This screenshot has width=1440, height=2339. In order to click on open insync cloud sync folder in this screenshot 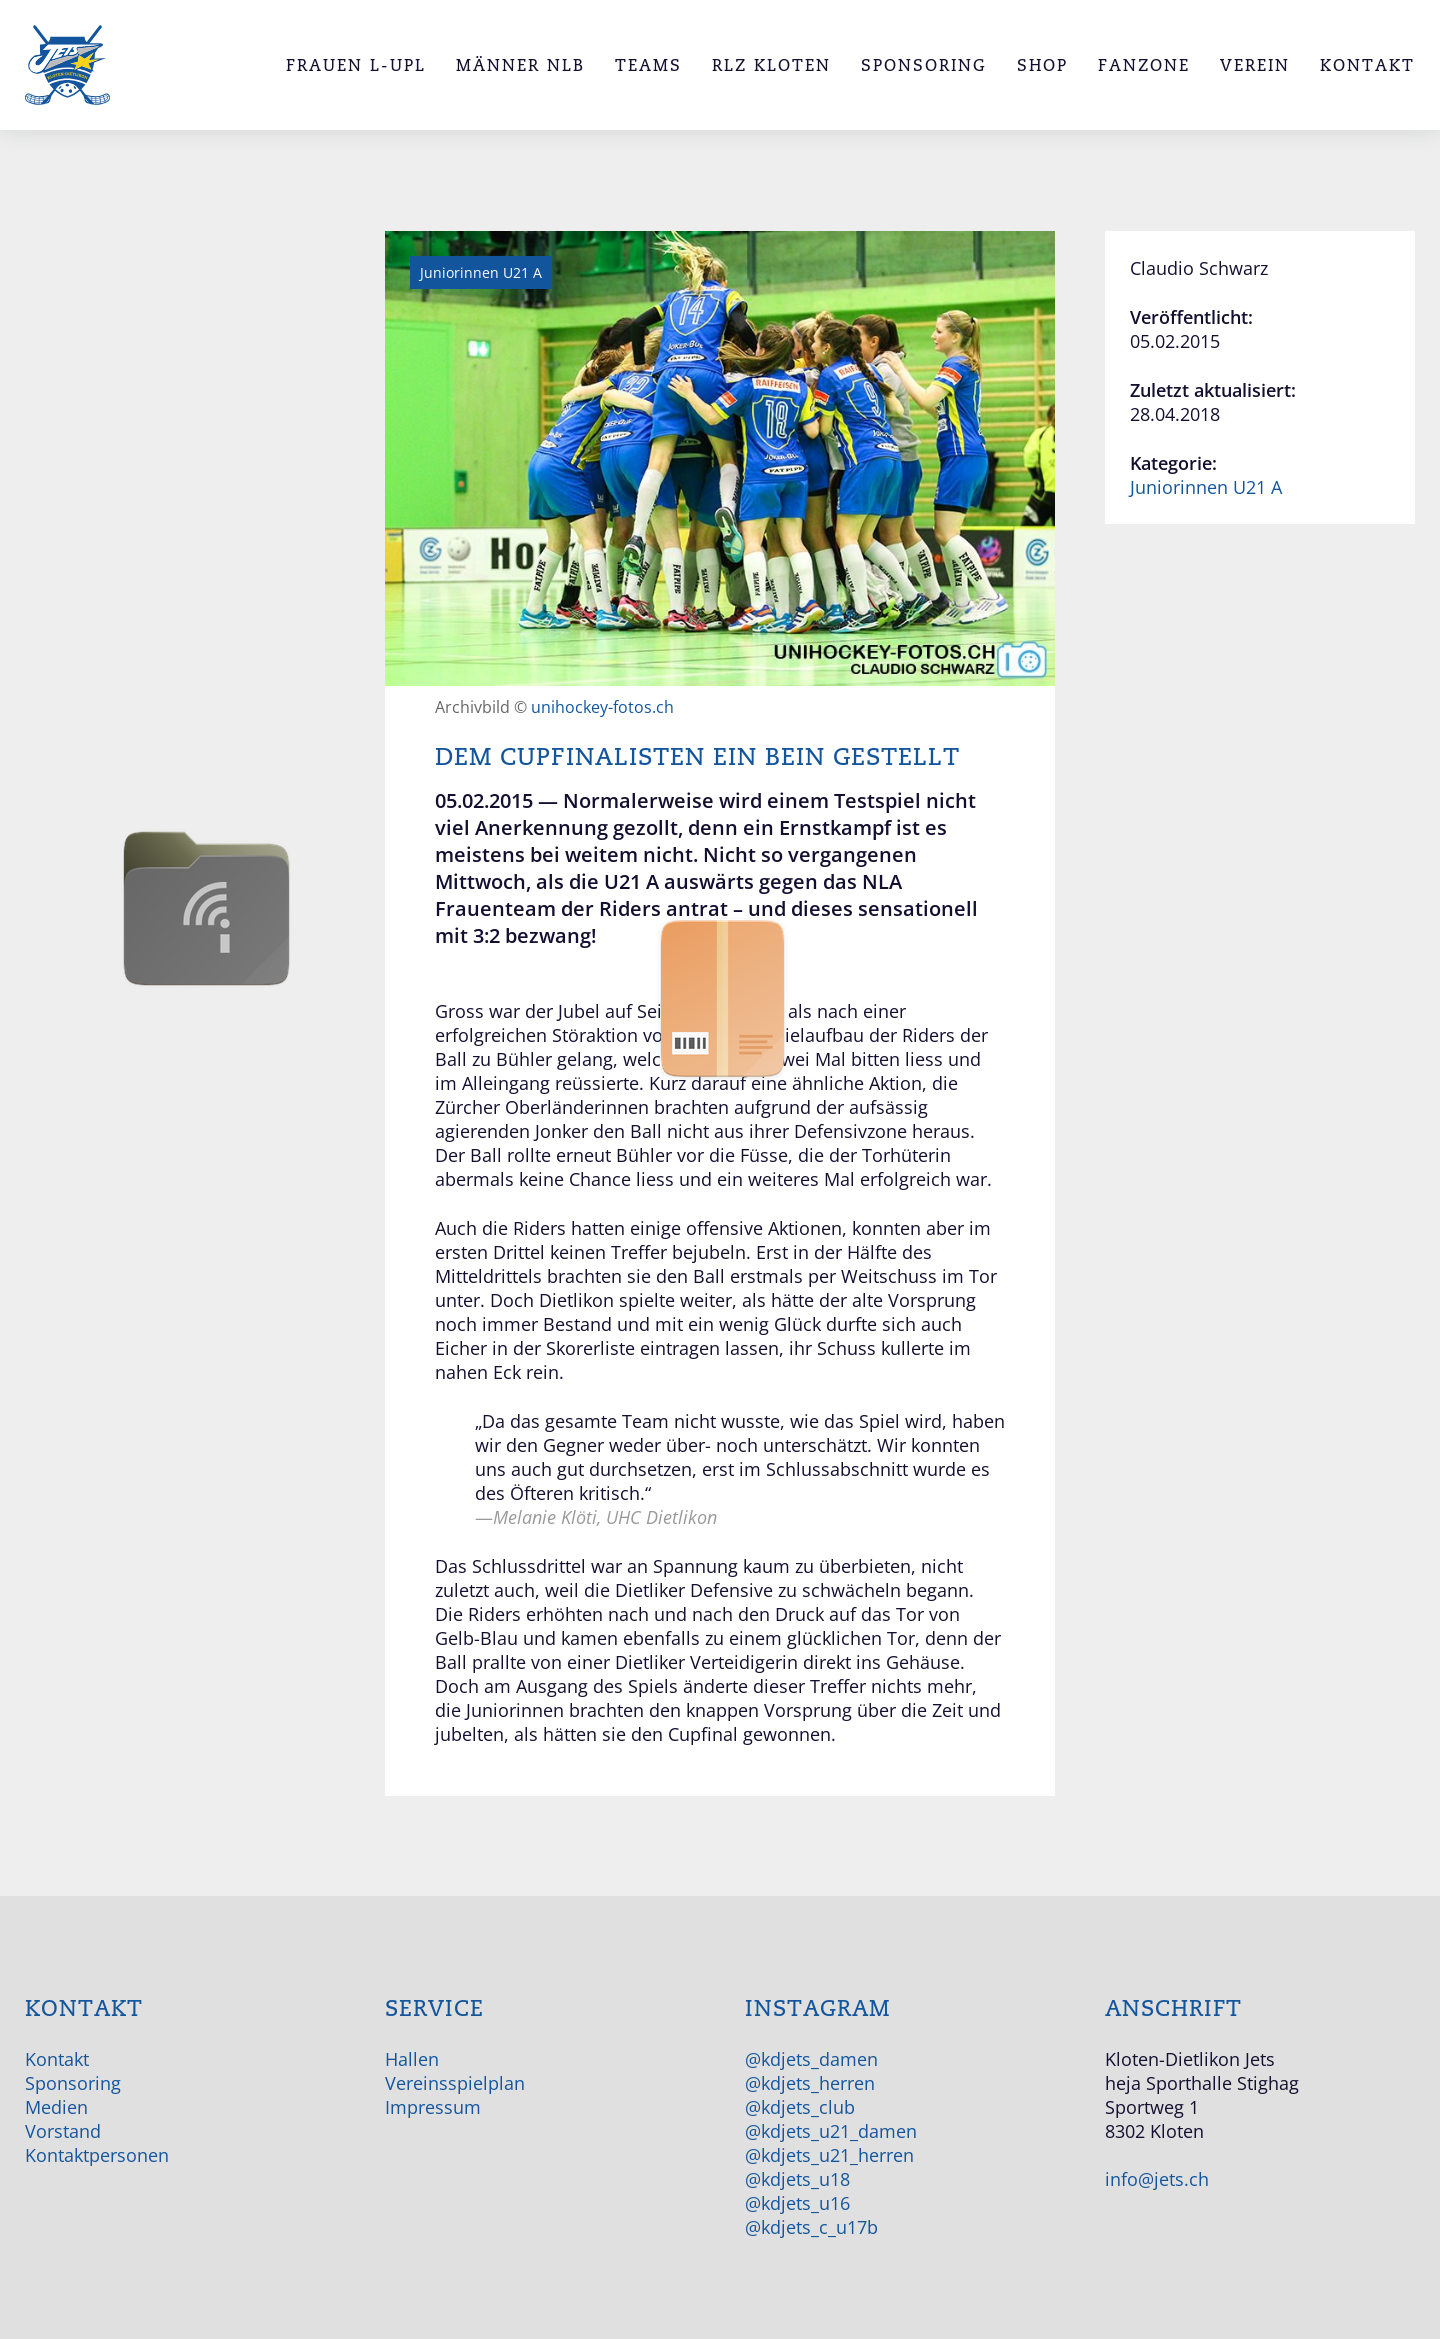, I will do `click(206, 908)`.